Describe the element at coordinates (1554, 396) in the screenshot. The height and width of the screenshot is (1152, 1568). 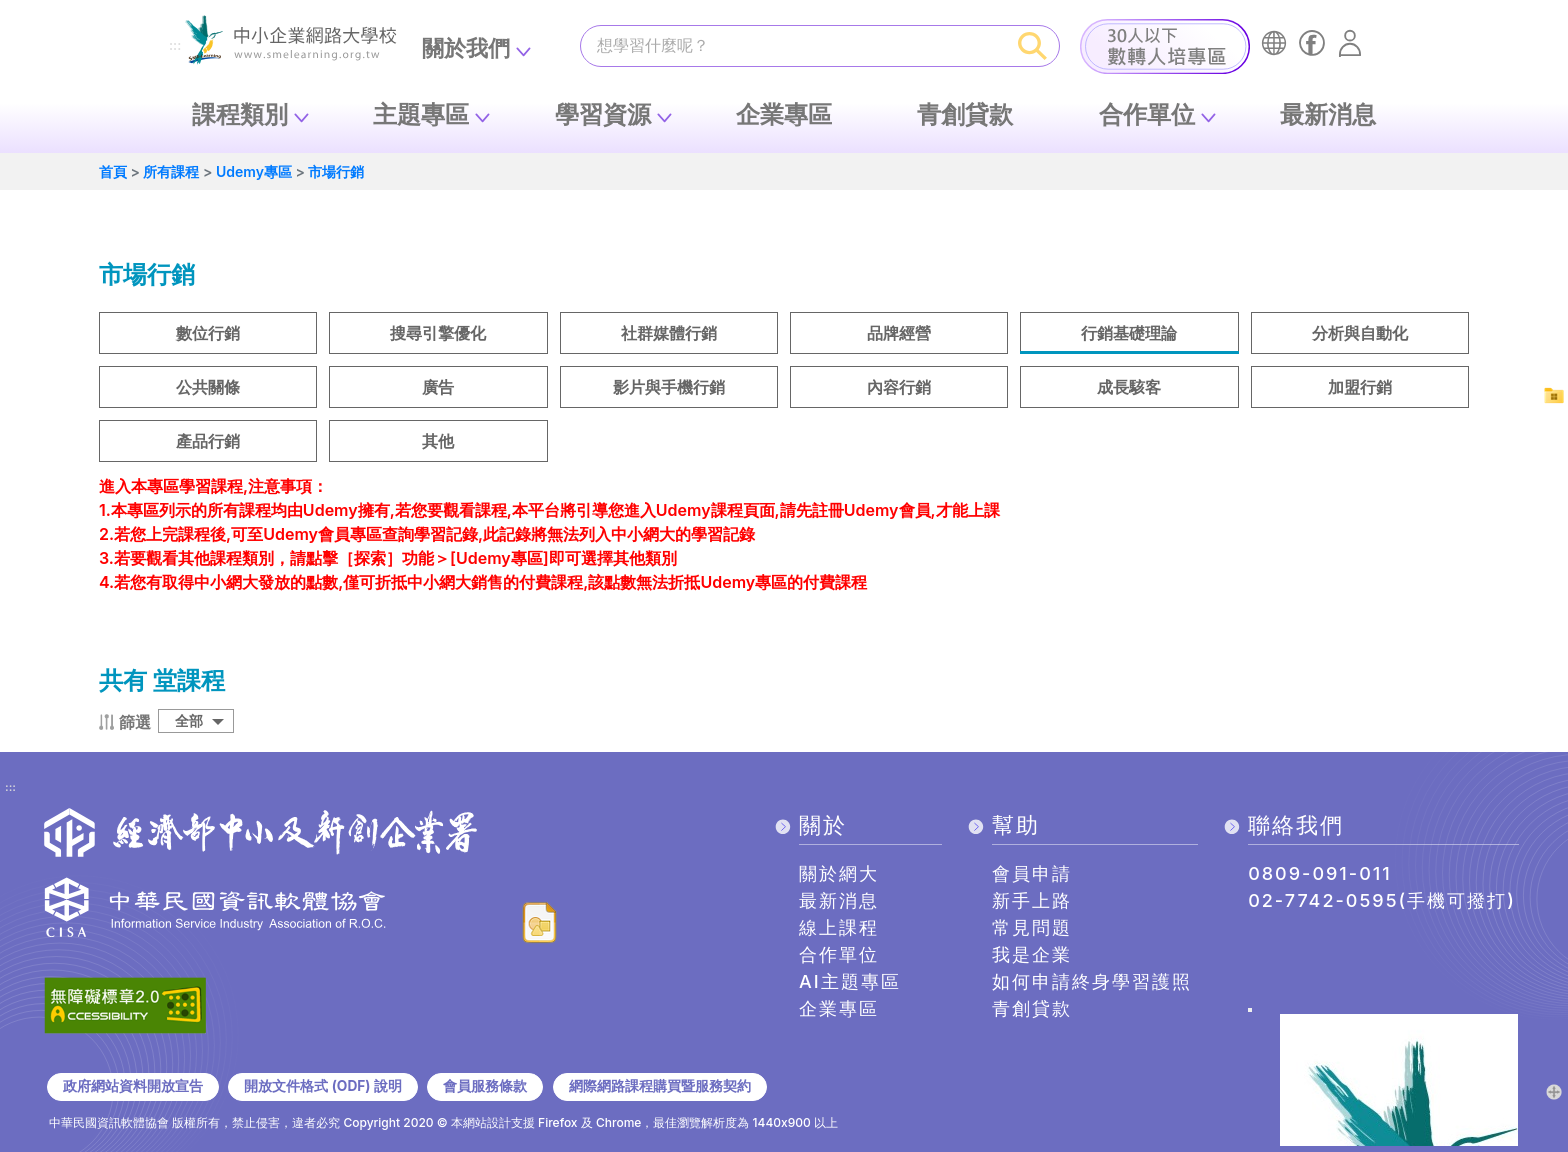
I see `open windows system folder` at that location.